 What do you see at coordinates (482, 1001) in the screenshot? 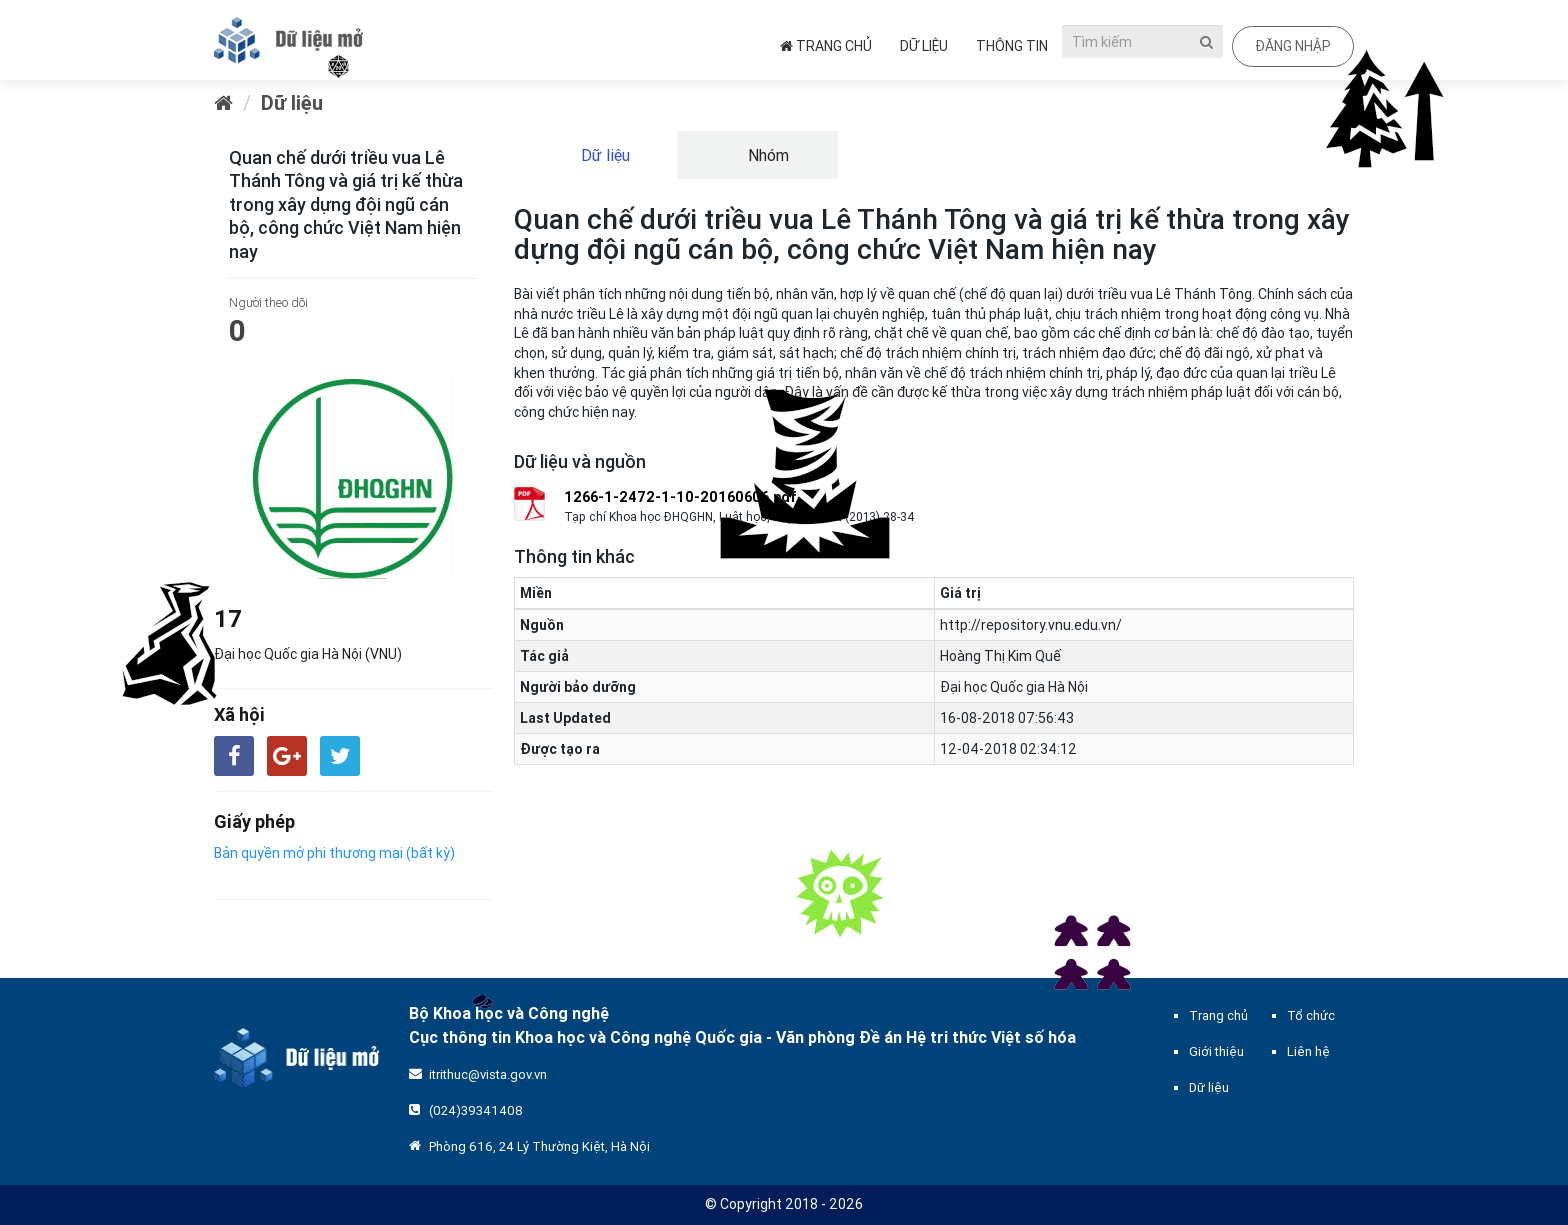
I see `view your coin balance or currency` at bounding box center [482, 1001].